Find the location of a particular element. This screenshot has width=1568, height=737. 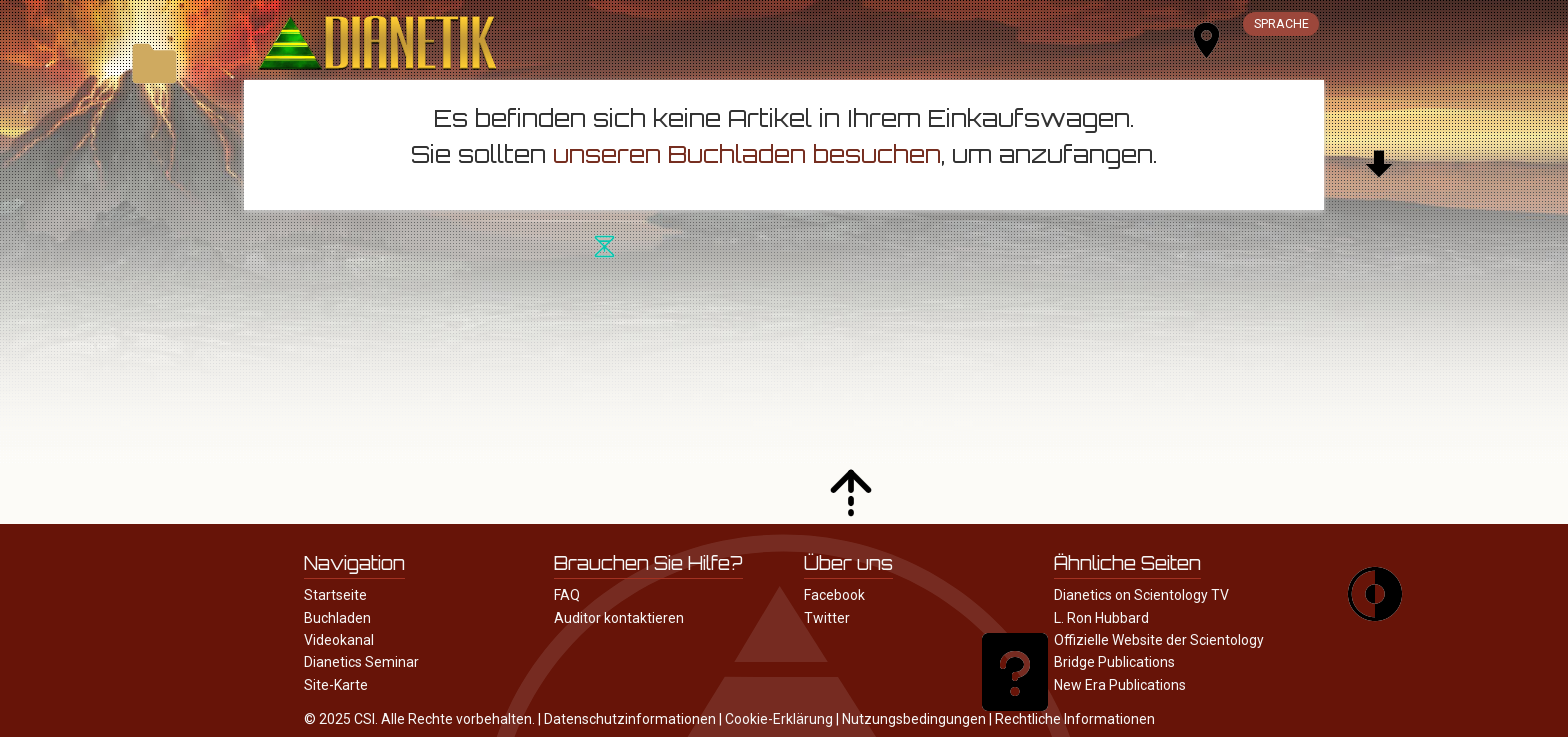

access help or FAQ section is located at coordinates (1015, 672).